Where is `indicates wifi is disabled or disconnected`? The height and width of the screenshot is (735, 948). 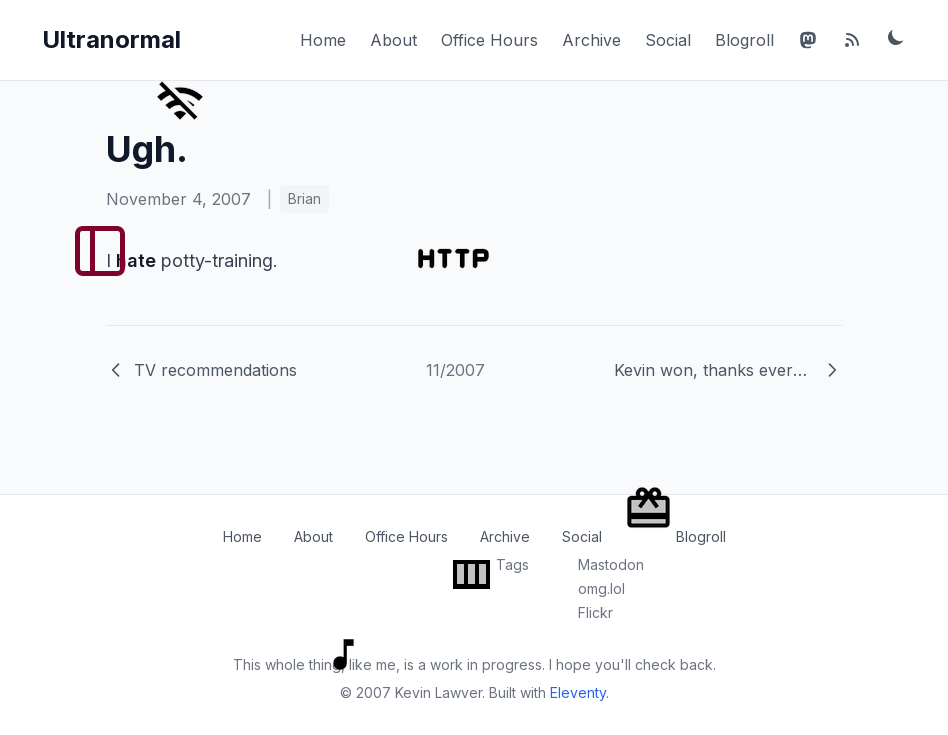 indicates wifi is disabled or disconnected is located at coordinates (180, 103).